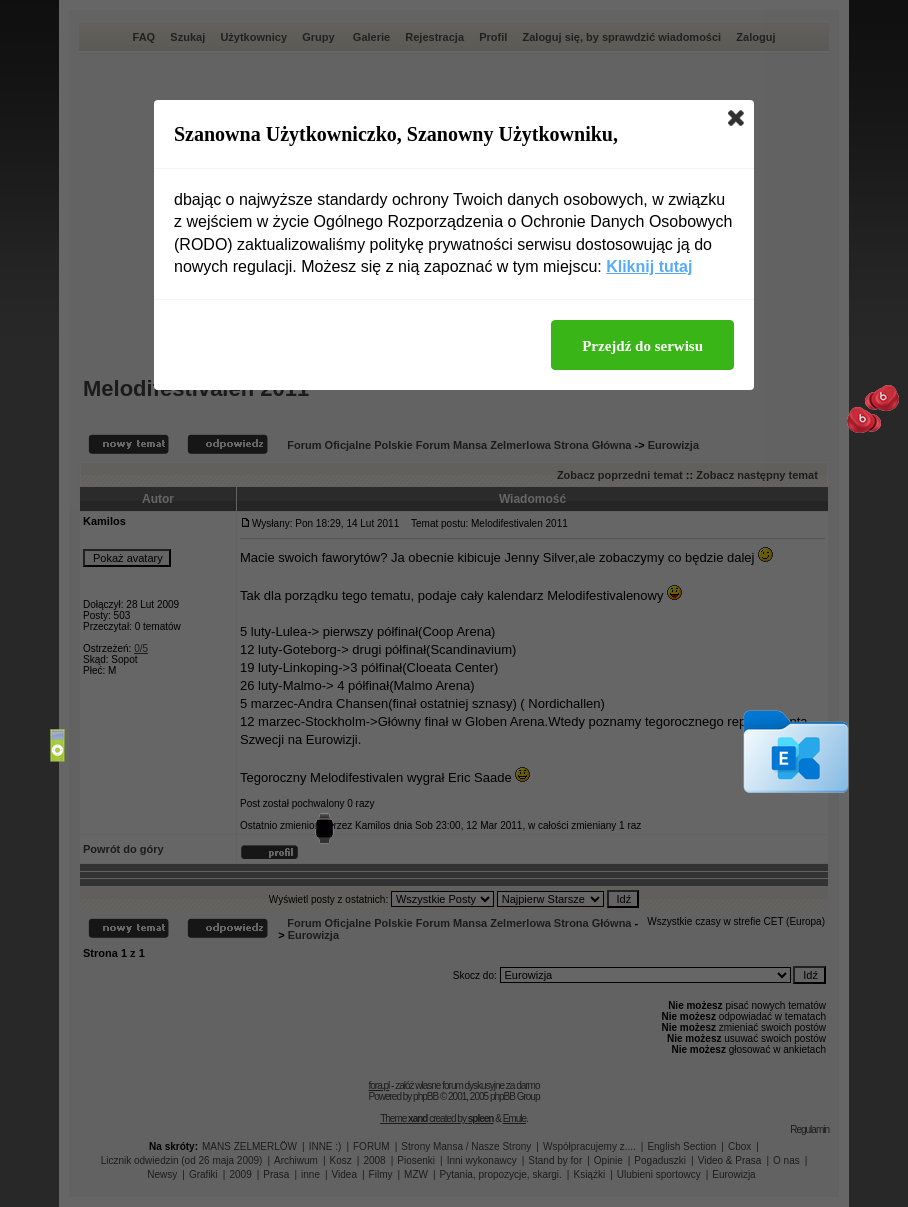 The width and height of the screenshot is (908, 1207). I want to click on apple watch series 10 device icon, so click(324, 828).